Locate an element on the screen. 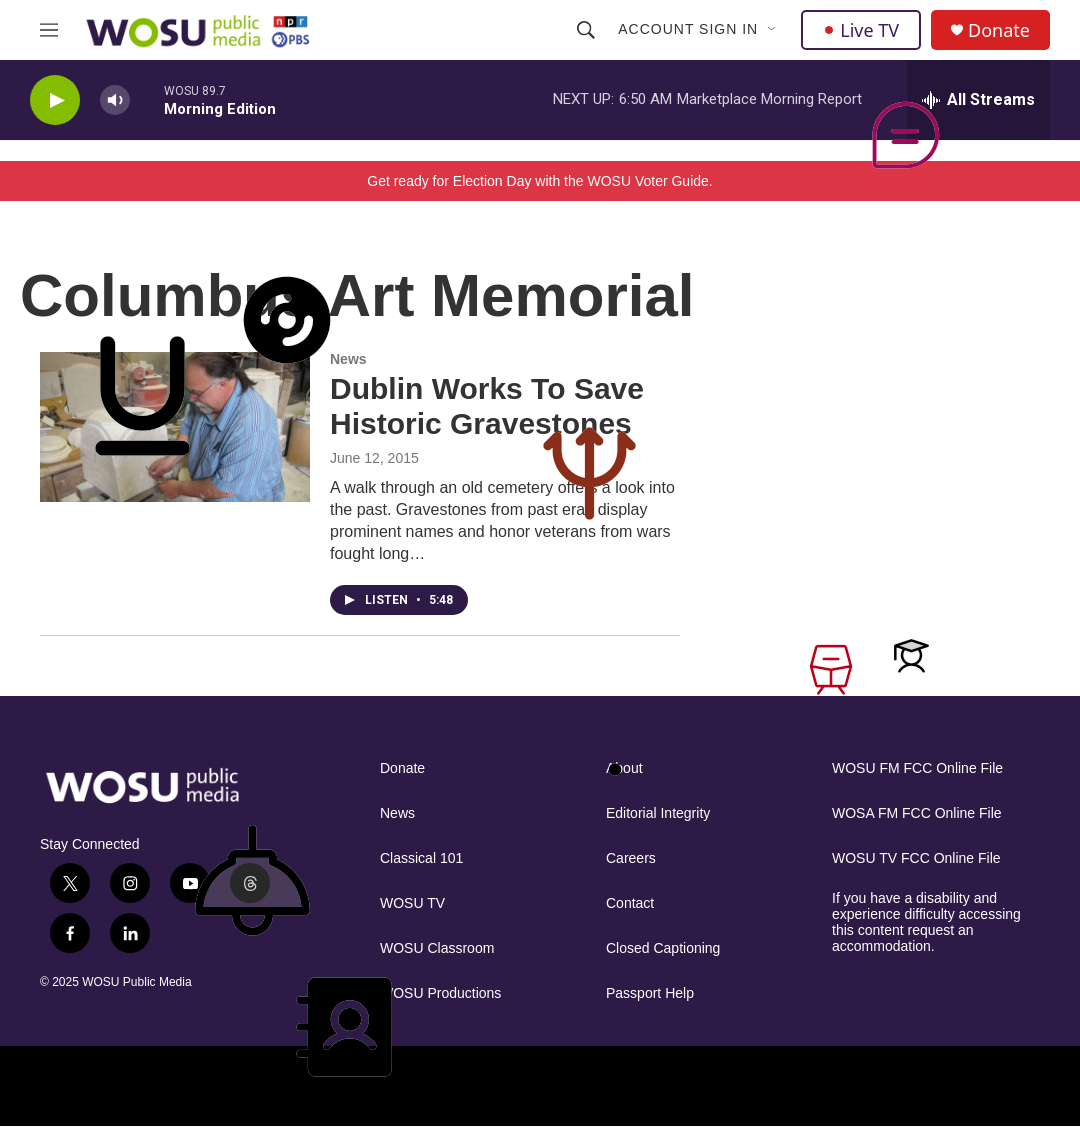  no wifi signal available is located at coordinates (615, 732).